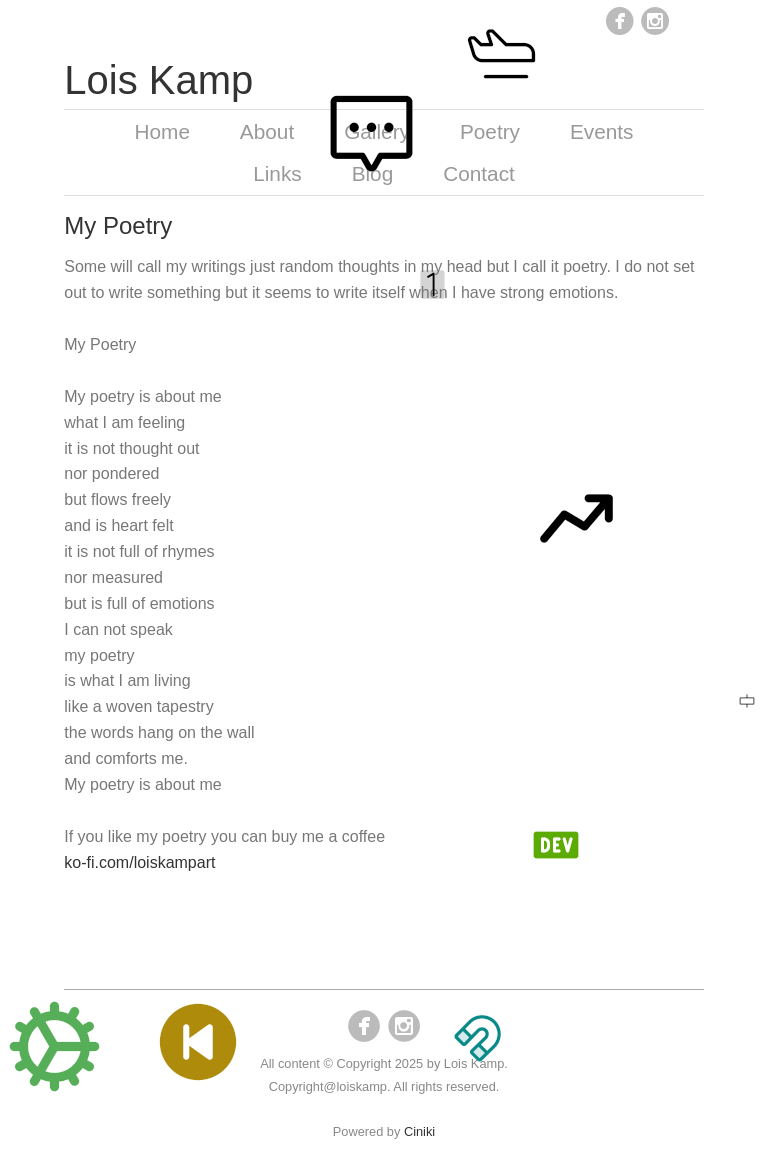 The height and width of the screenshot is (1170, 768). I want to click on open chat or messaging, so click(371, 130).